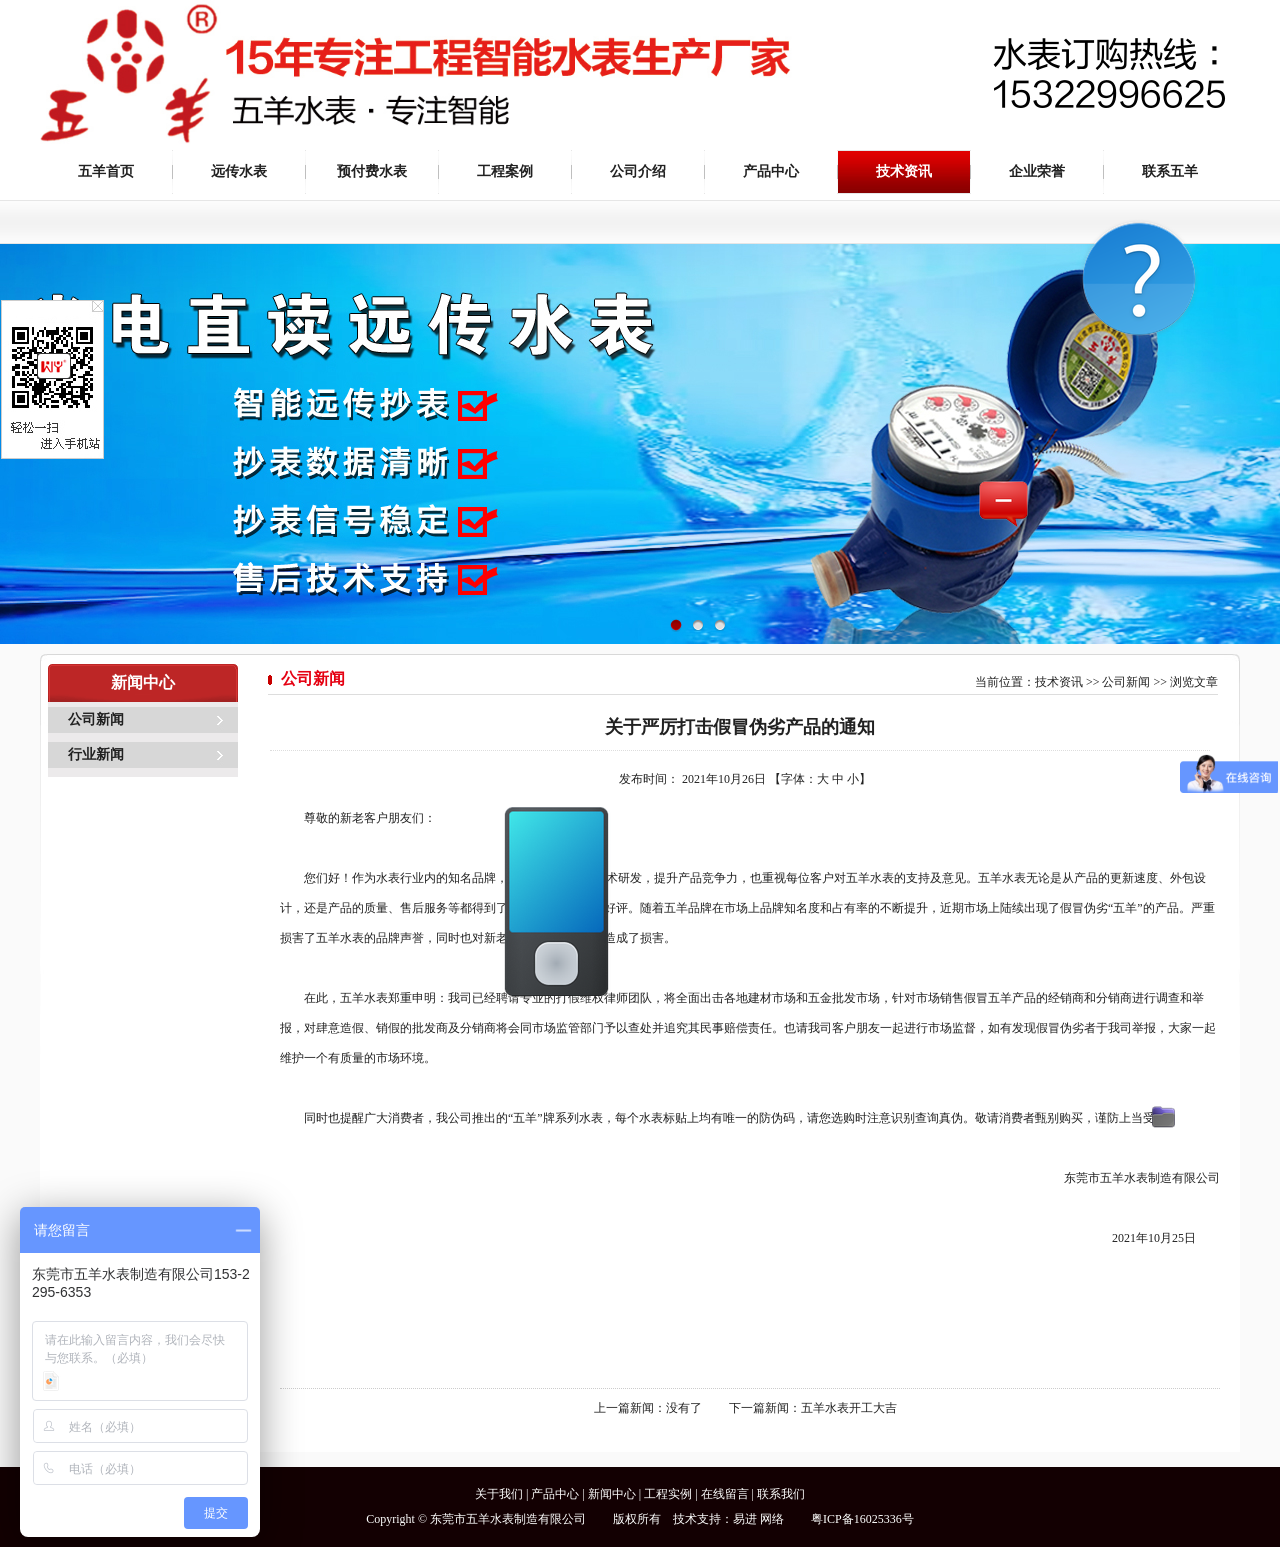 This screenshot has height=1547, width=1280. I want to click on open a presentation file, so click(51, 1381).